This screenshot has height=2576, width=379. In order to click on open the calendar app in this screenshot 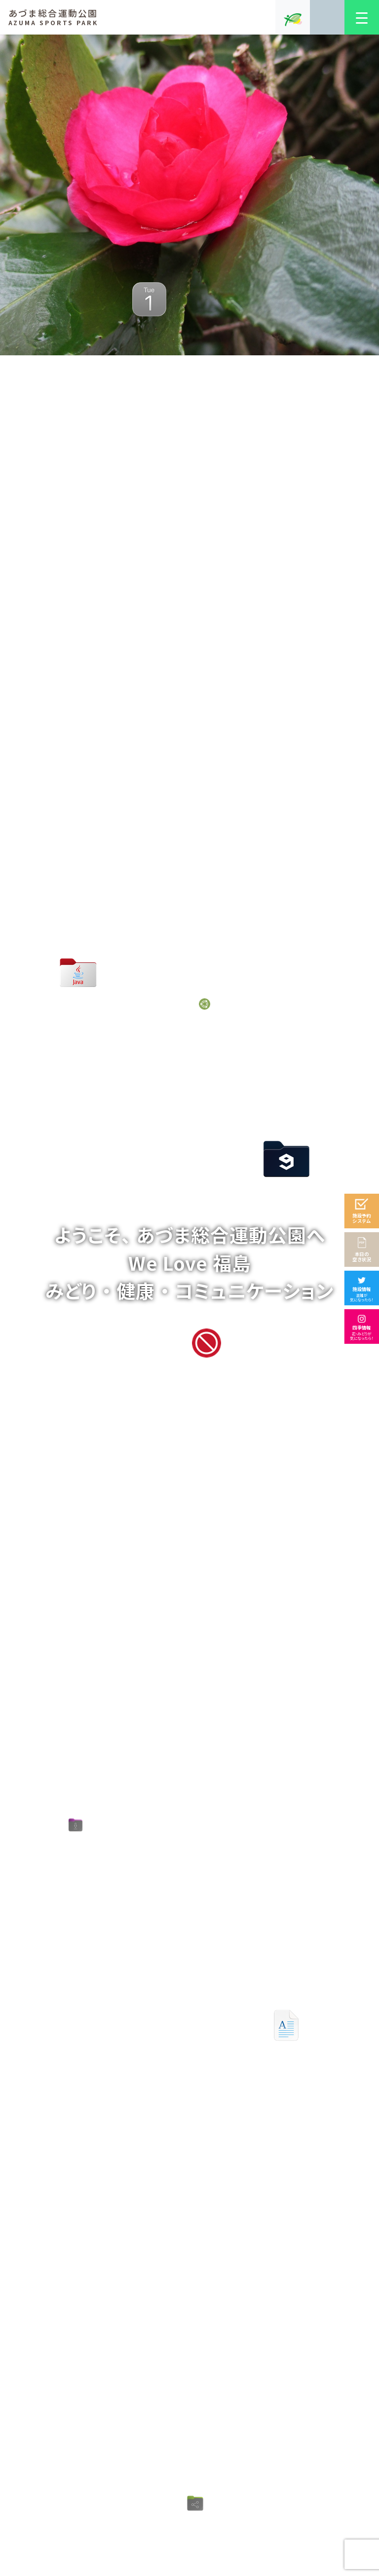, I will do `click(149, 299)`.